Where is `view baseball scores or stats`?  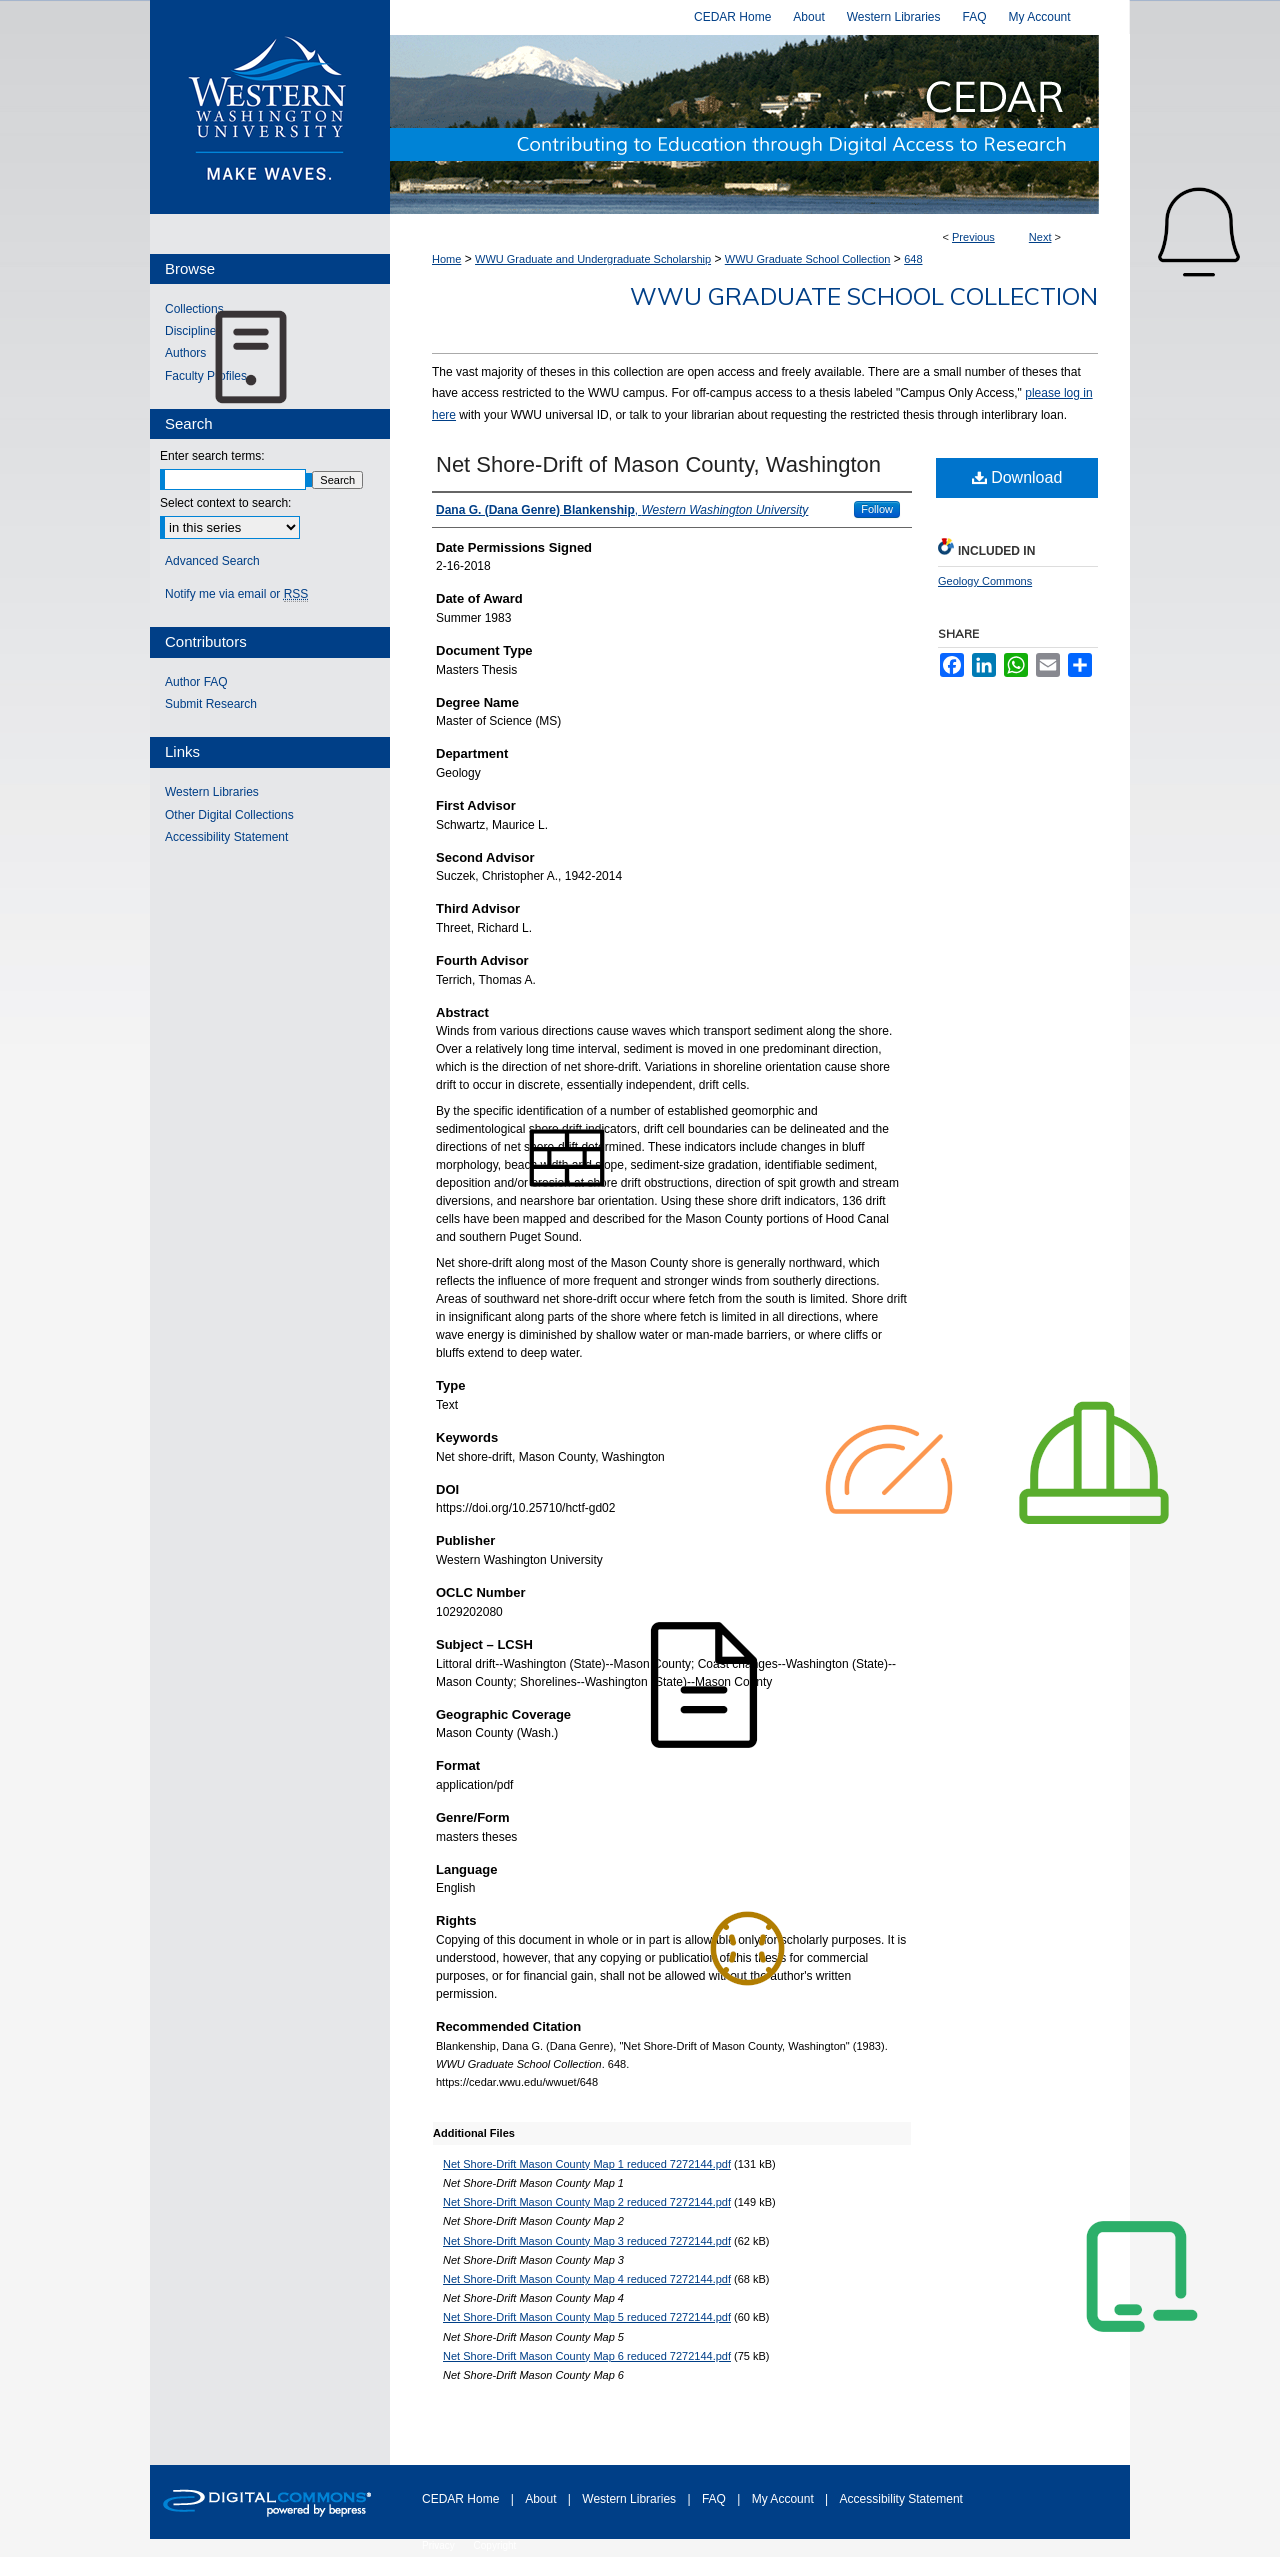
view baseball scores or stats is located at coordinates (747, 1948).